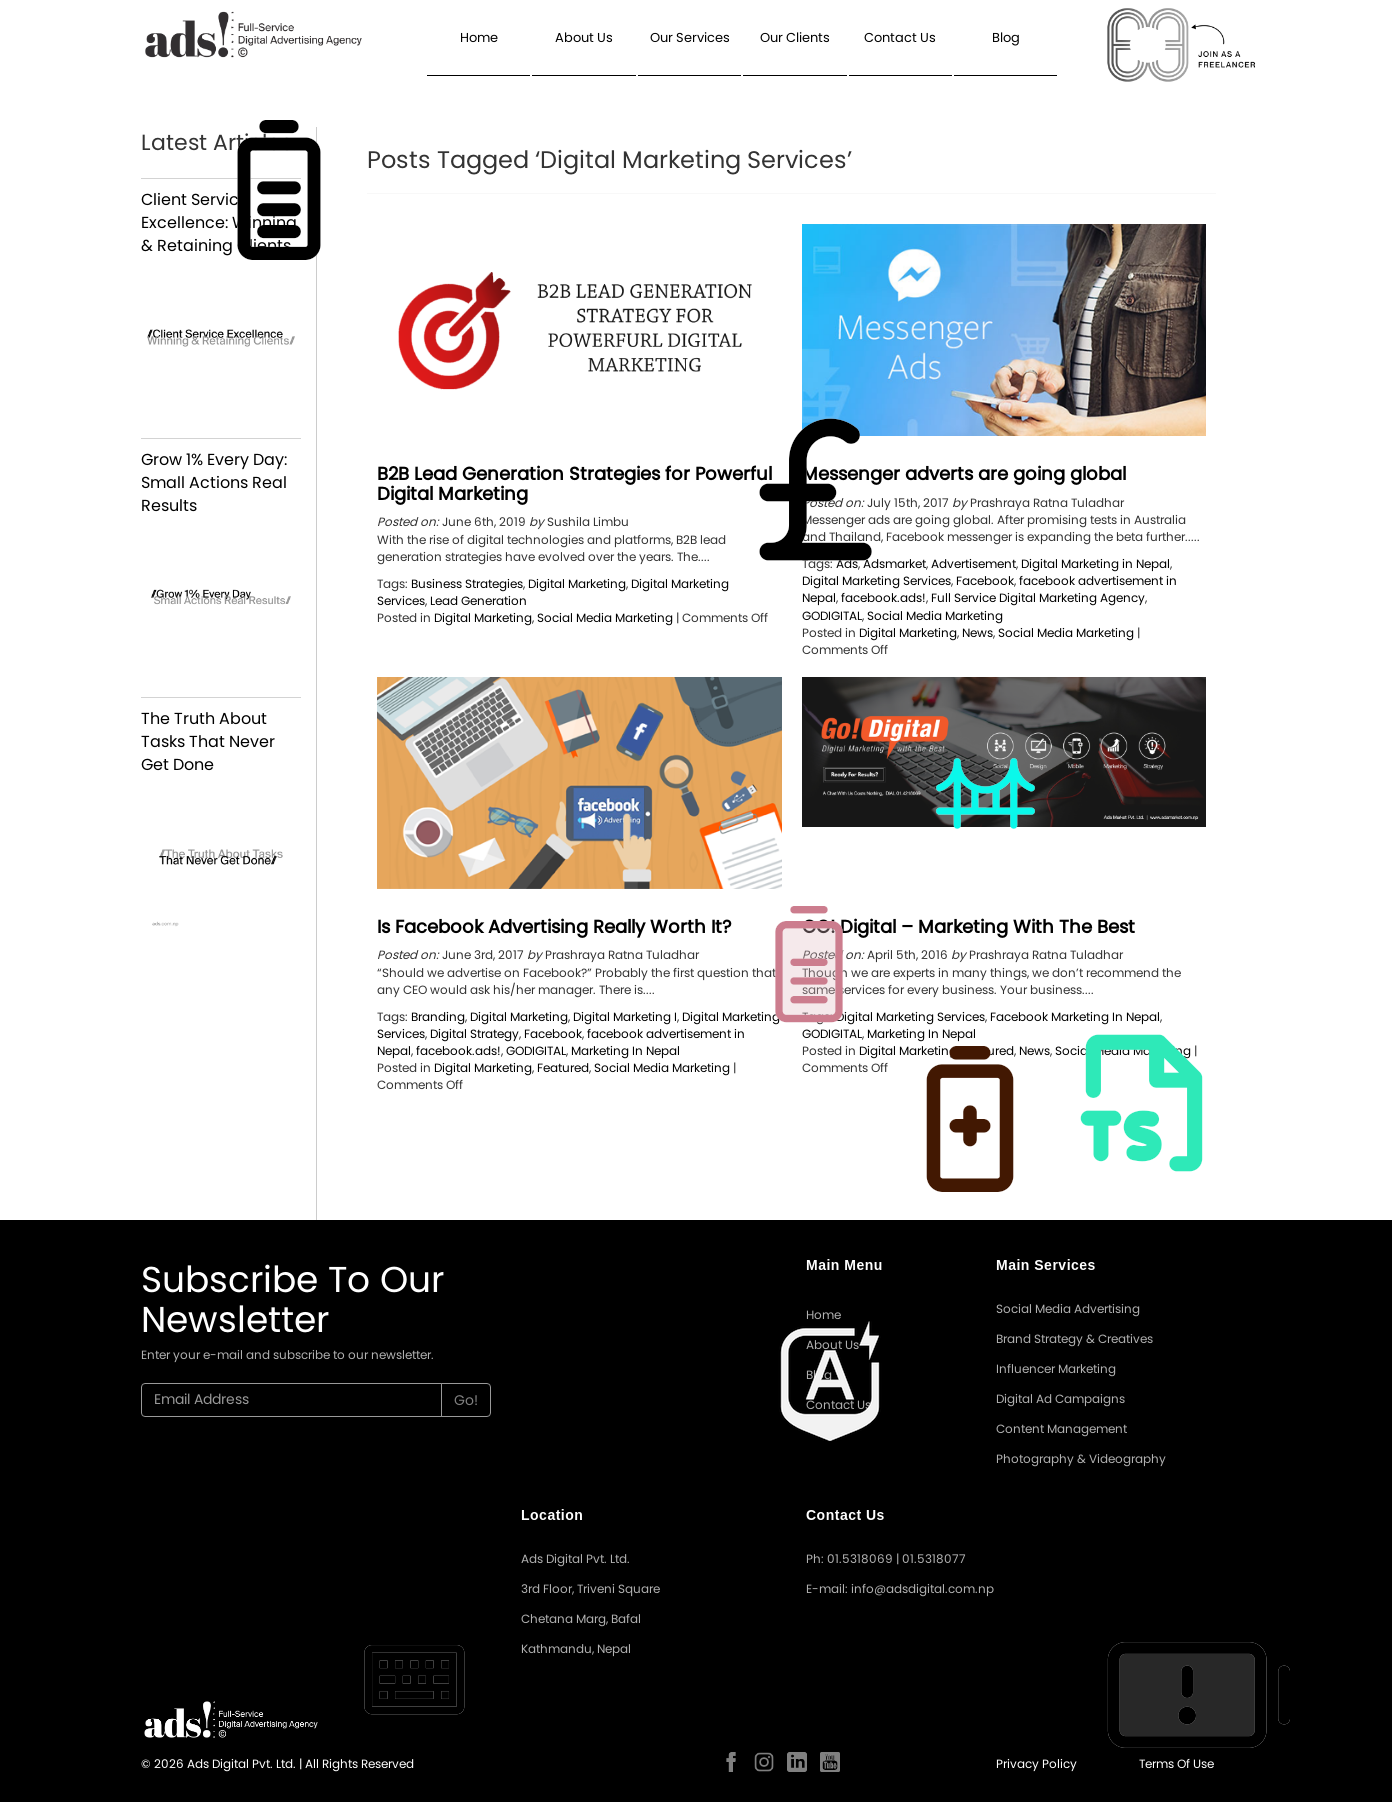 The height and width of the screenshot is (1802, 1392). Describe the element at coordinates (410, 1683) in the screenshot. I see `record keyboard input or keystrokes` at that location.